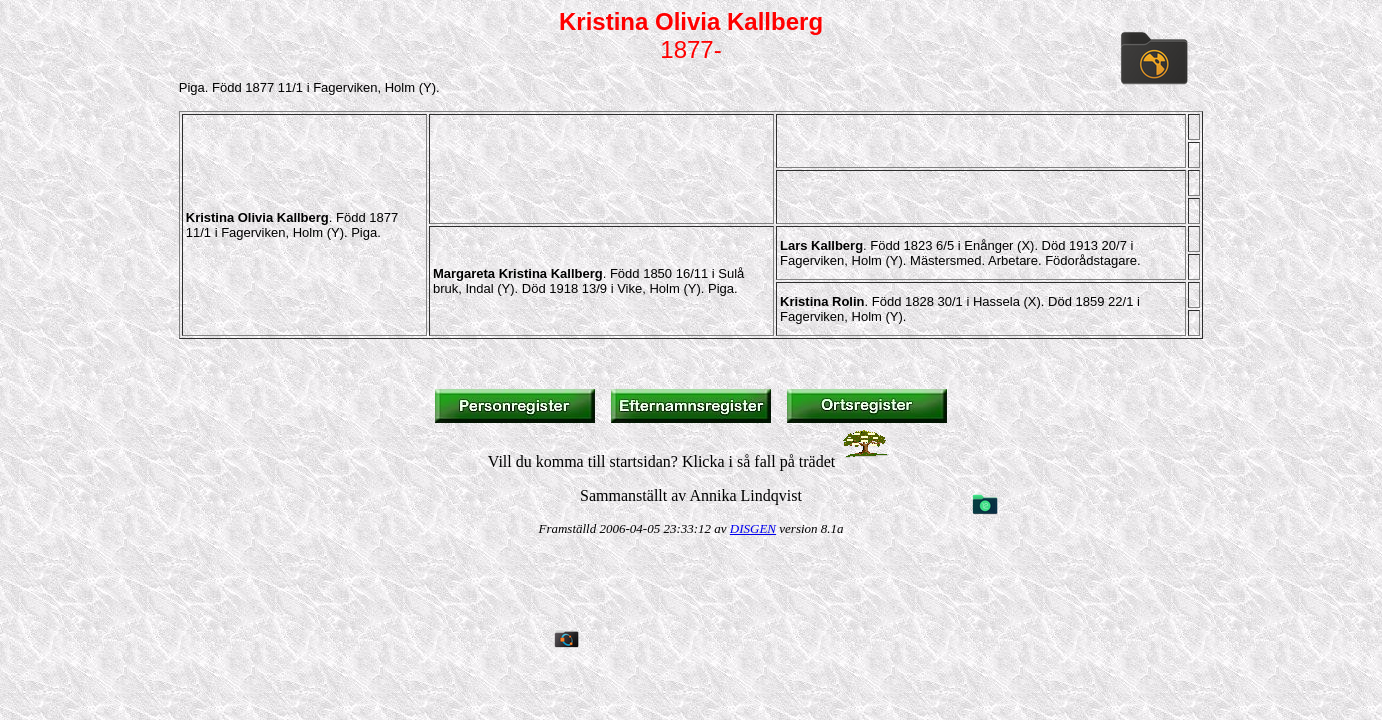 The width and height of the screenshot is (1382, 720). I want to click on folder for octave programming files, so click(566, 638).